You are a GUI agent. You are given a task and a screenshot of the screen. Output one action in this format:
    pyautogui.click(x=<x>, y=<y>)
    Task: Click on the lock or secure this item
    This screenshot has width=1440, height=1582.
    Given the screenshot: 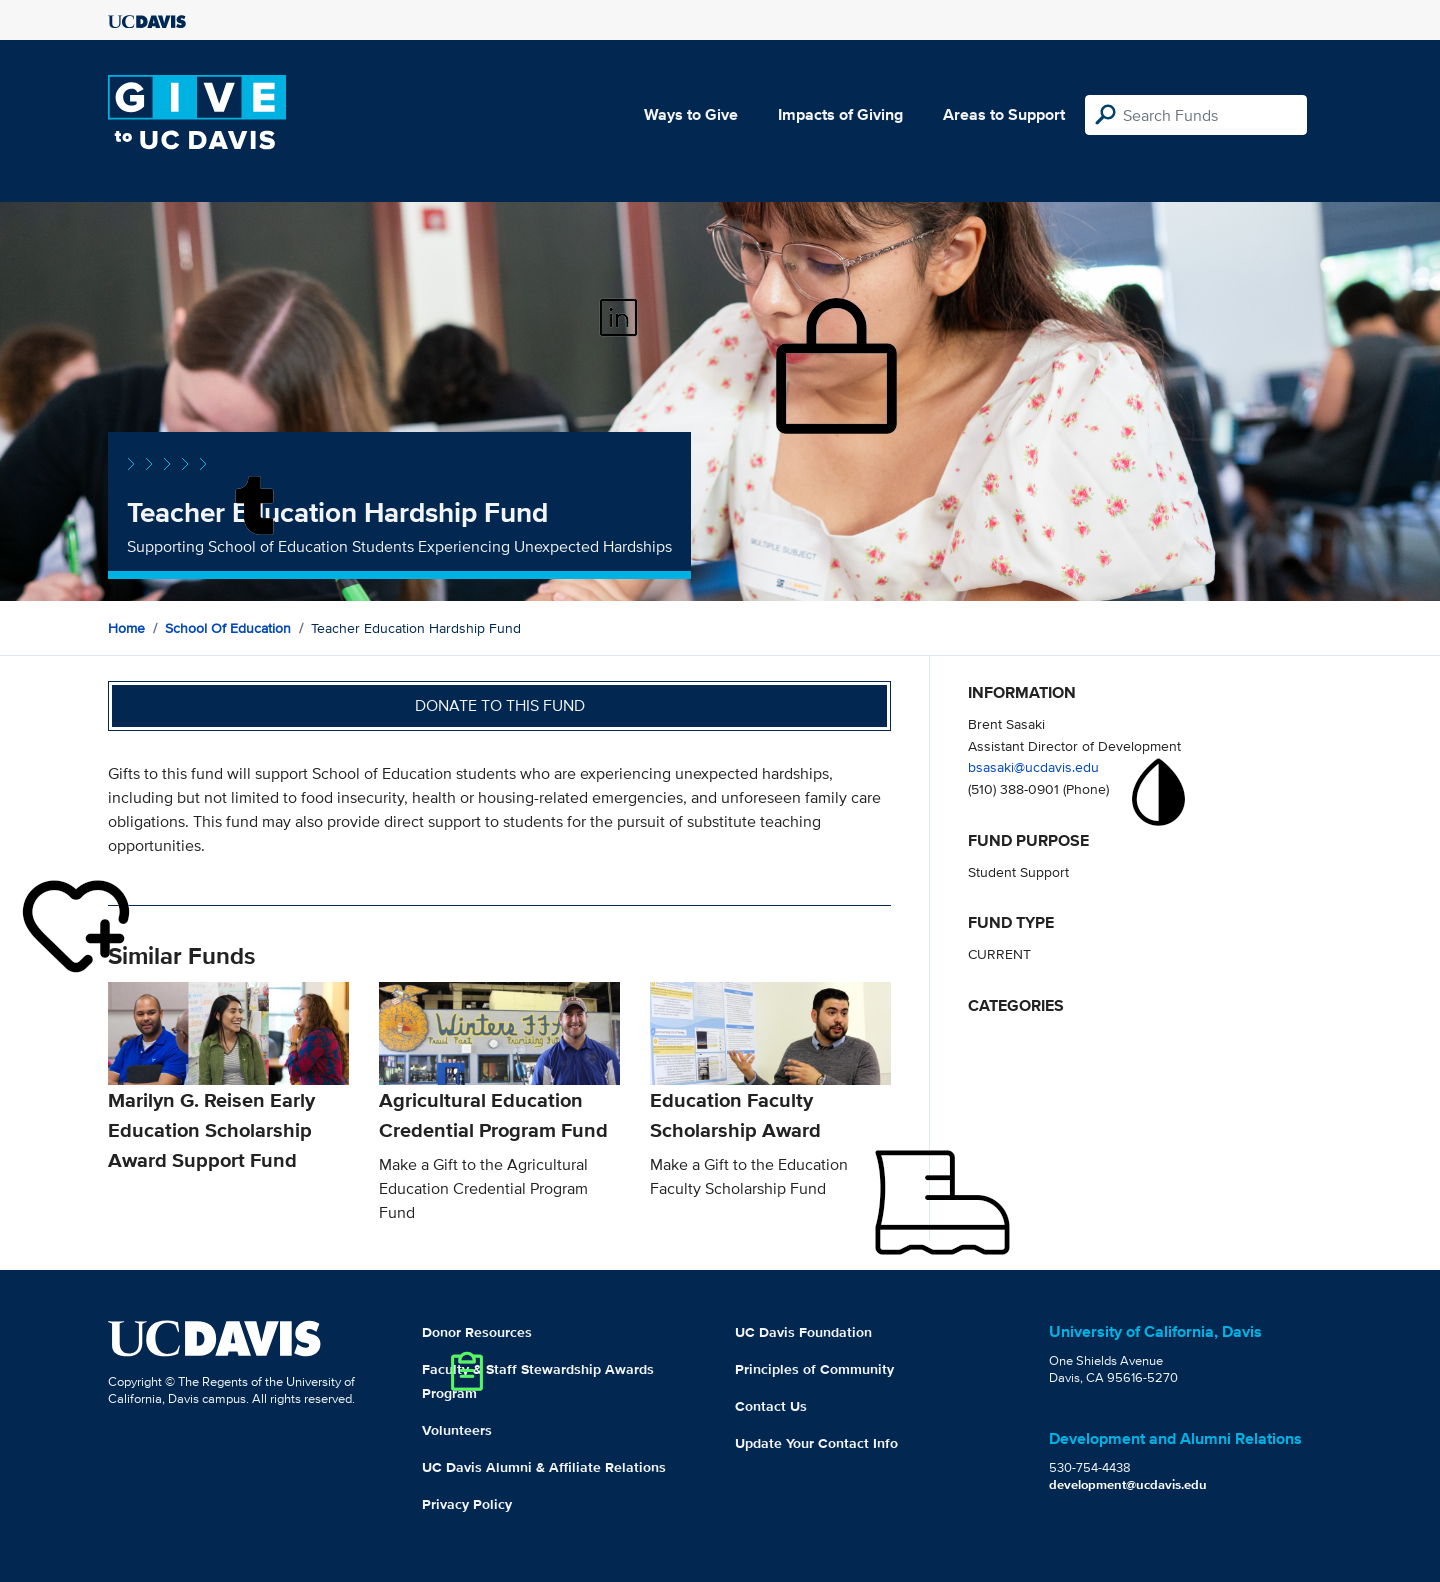 What is the action you would take?
    pyautogui.click(x=836, y=373)
    